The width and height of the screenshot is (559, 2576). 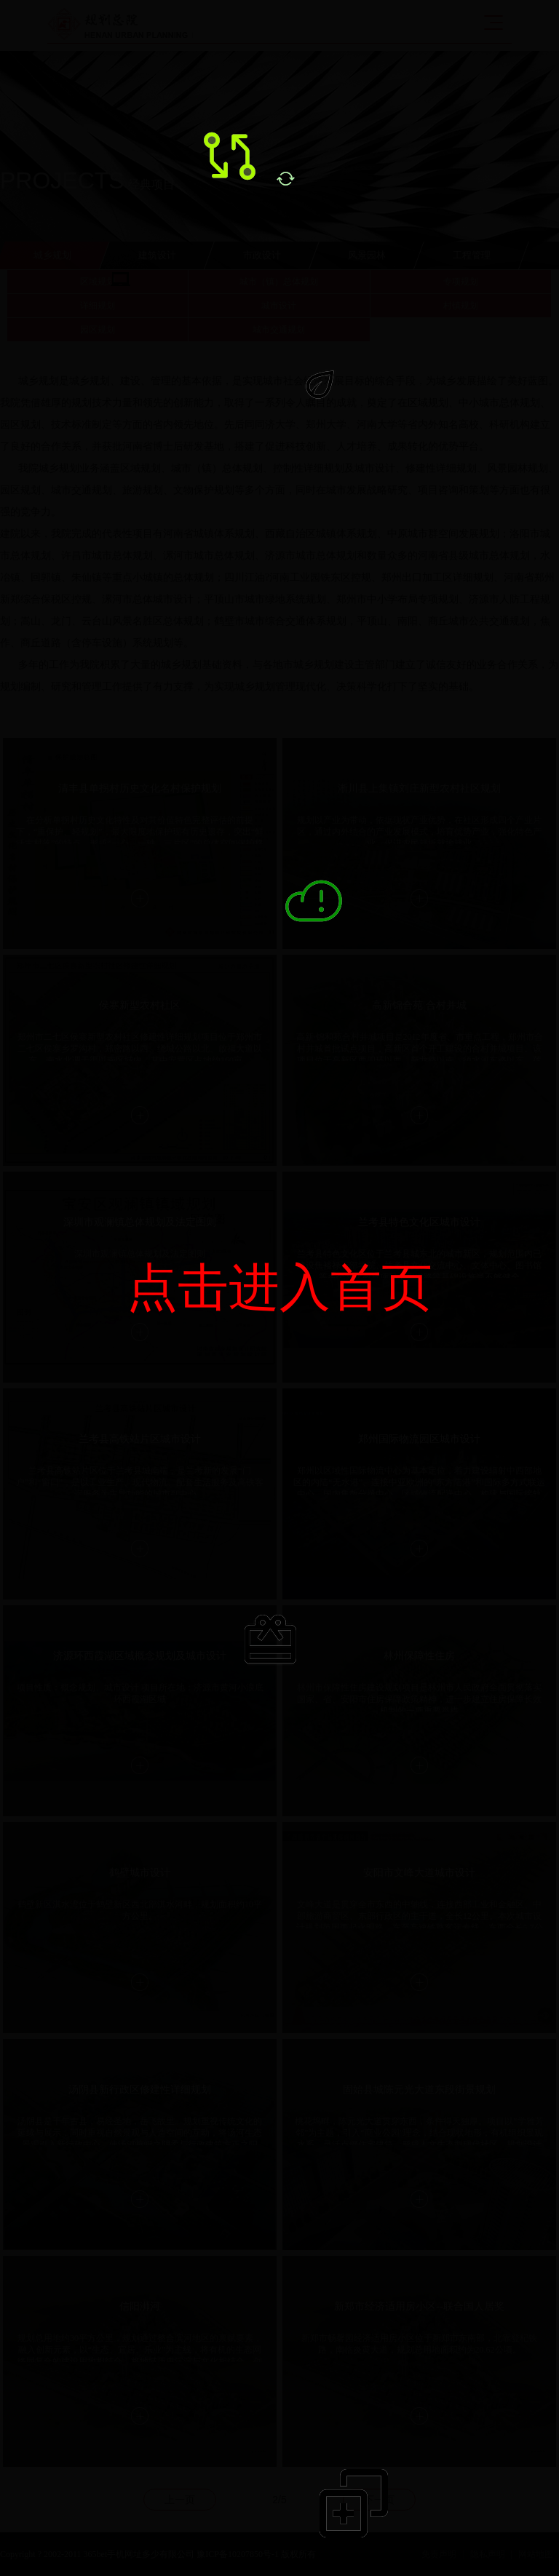 I want to click on view code changes between versions, so click(x=229, y=156).